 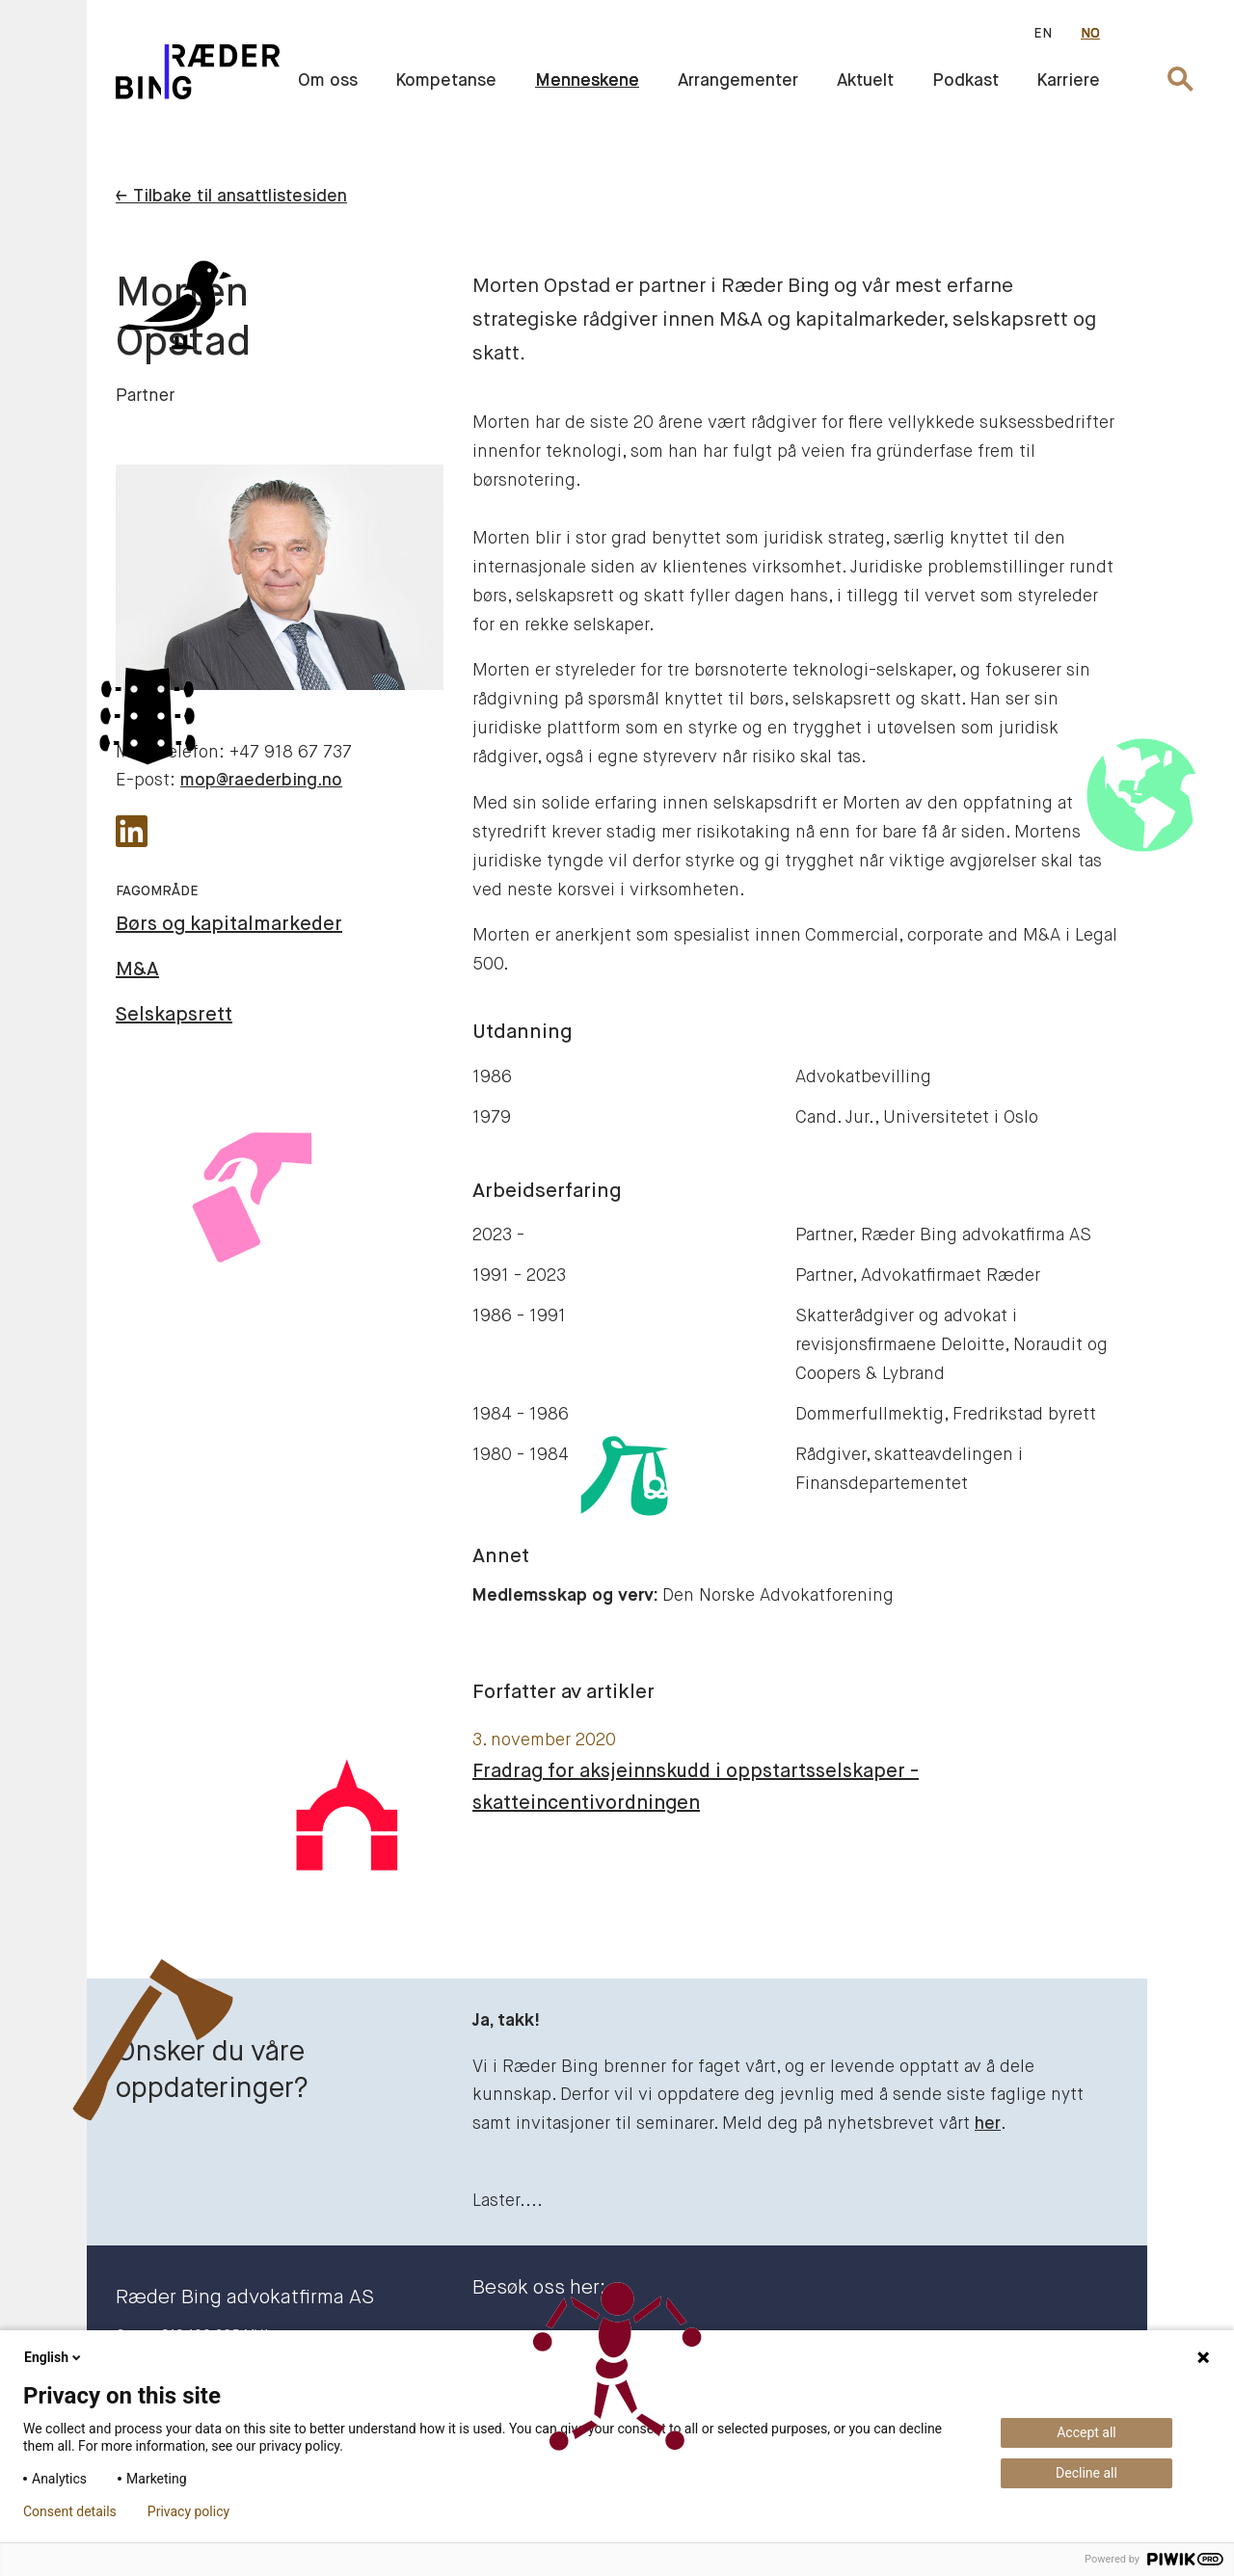 I want to click on equip hatchet tool or weapon, so click(x=152, y=2039).